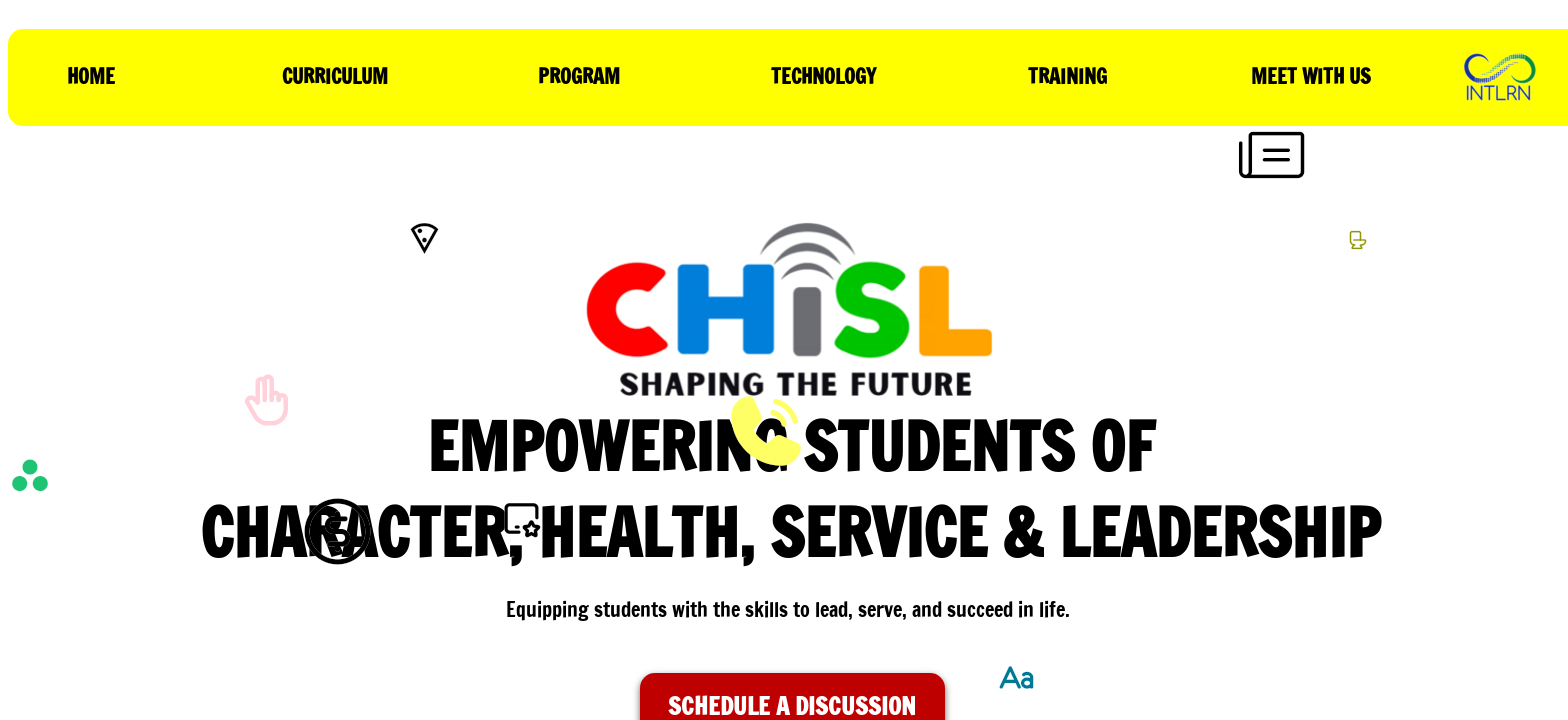 This screenshot has height=720, width=1568. I want to click on find nearby pizza restaurants, so click(424, 238).